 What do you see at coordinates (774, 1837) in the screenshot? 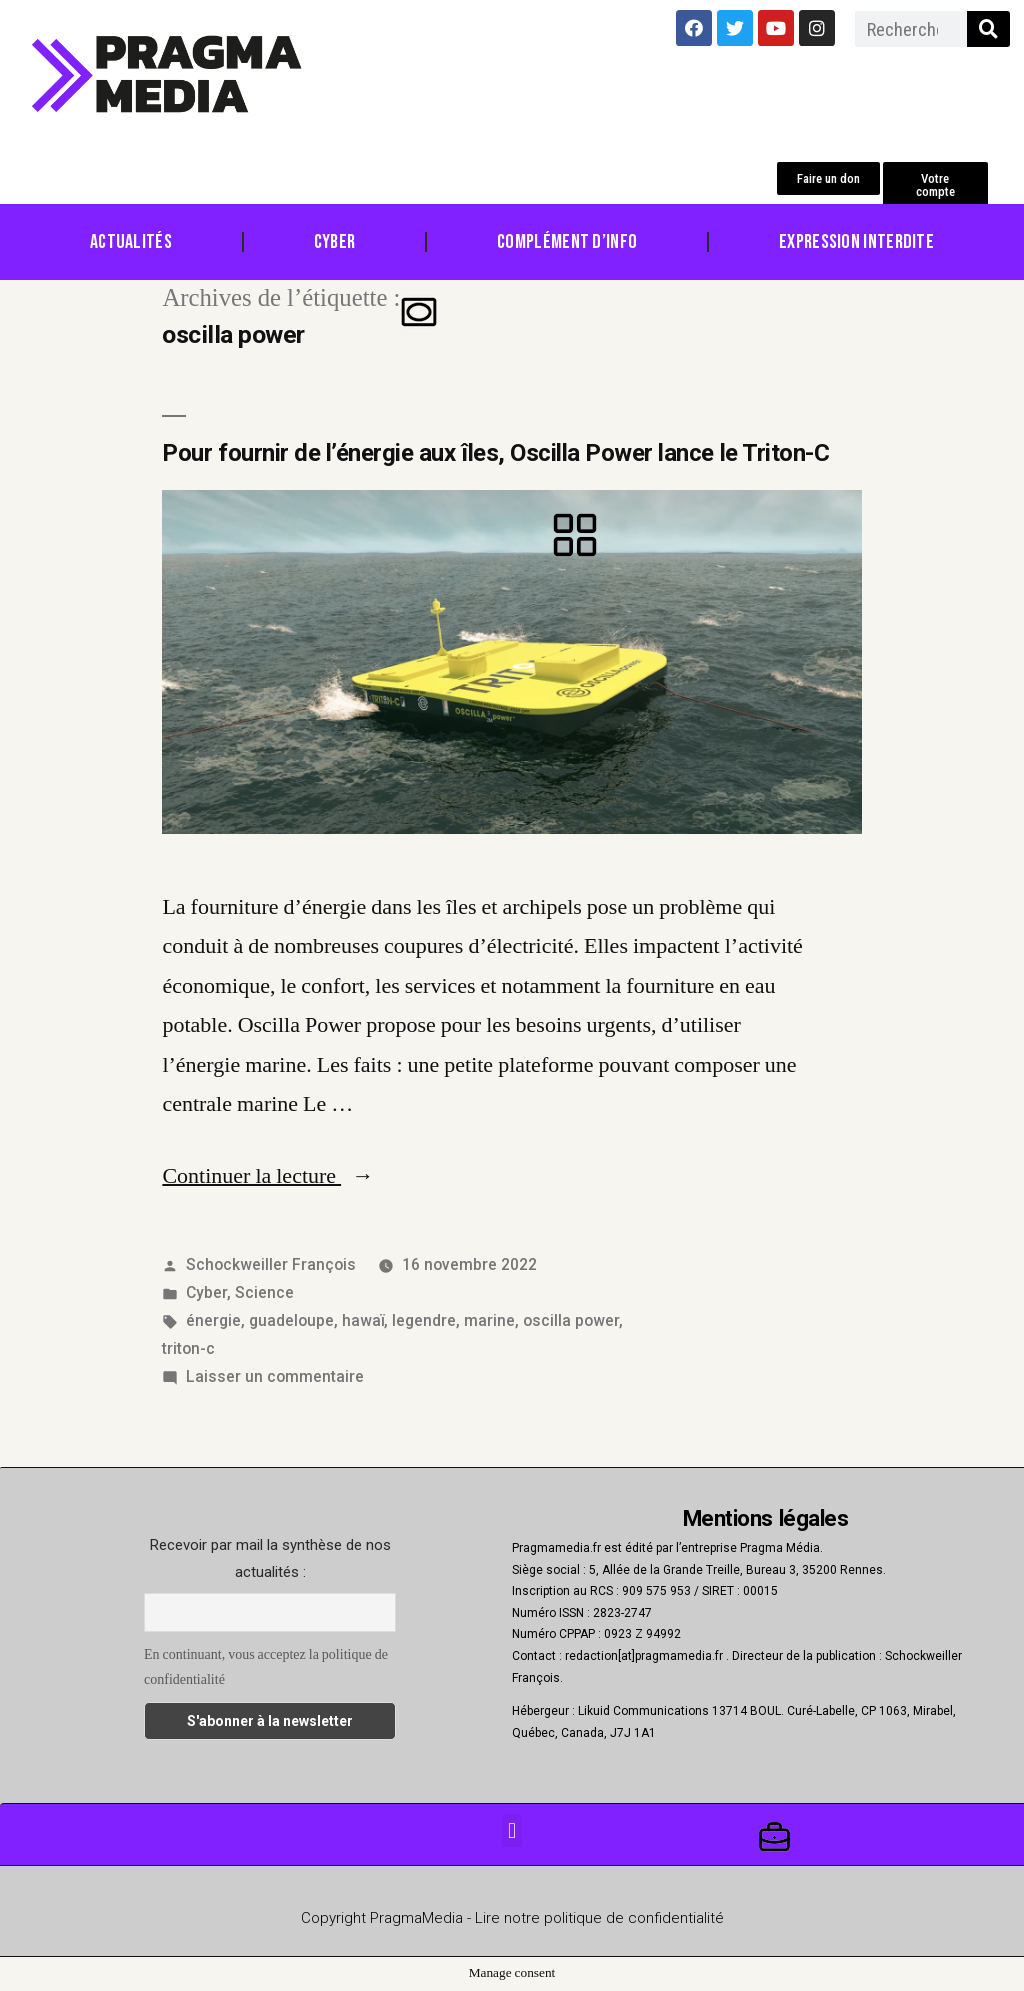
I see `access work or business-related content` at bounding box center [774, 1837].